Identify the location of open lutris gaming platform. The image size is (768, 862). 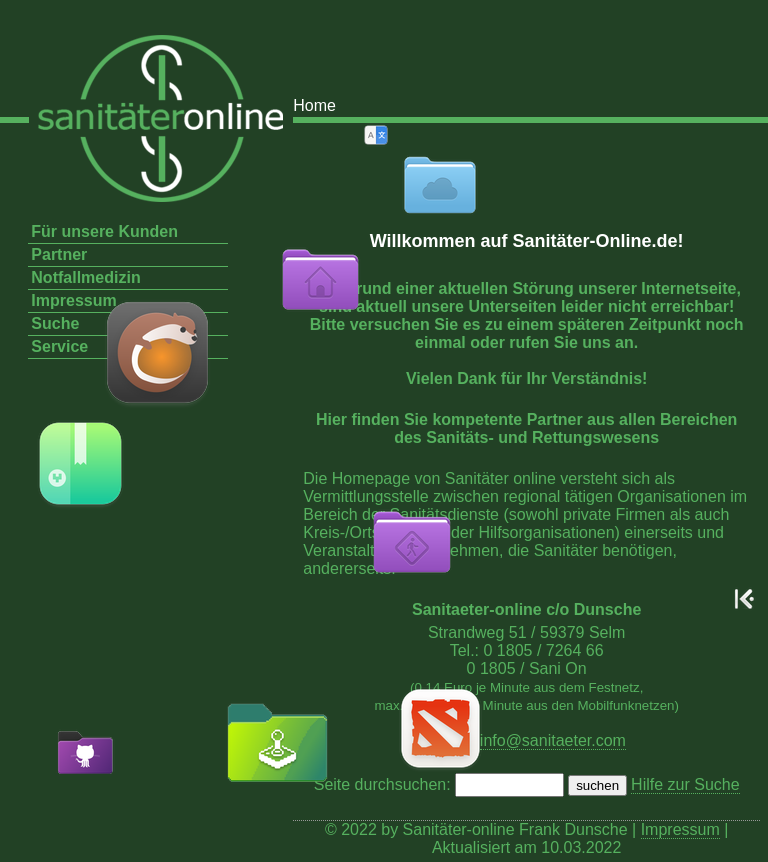
(157, 352).